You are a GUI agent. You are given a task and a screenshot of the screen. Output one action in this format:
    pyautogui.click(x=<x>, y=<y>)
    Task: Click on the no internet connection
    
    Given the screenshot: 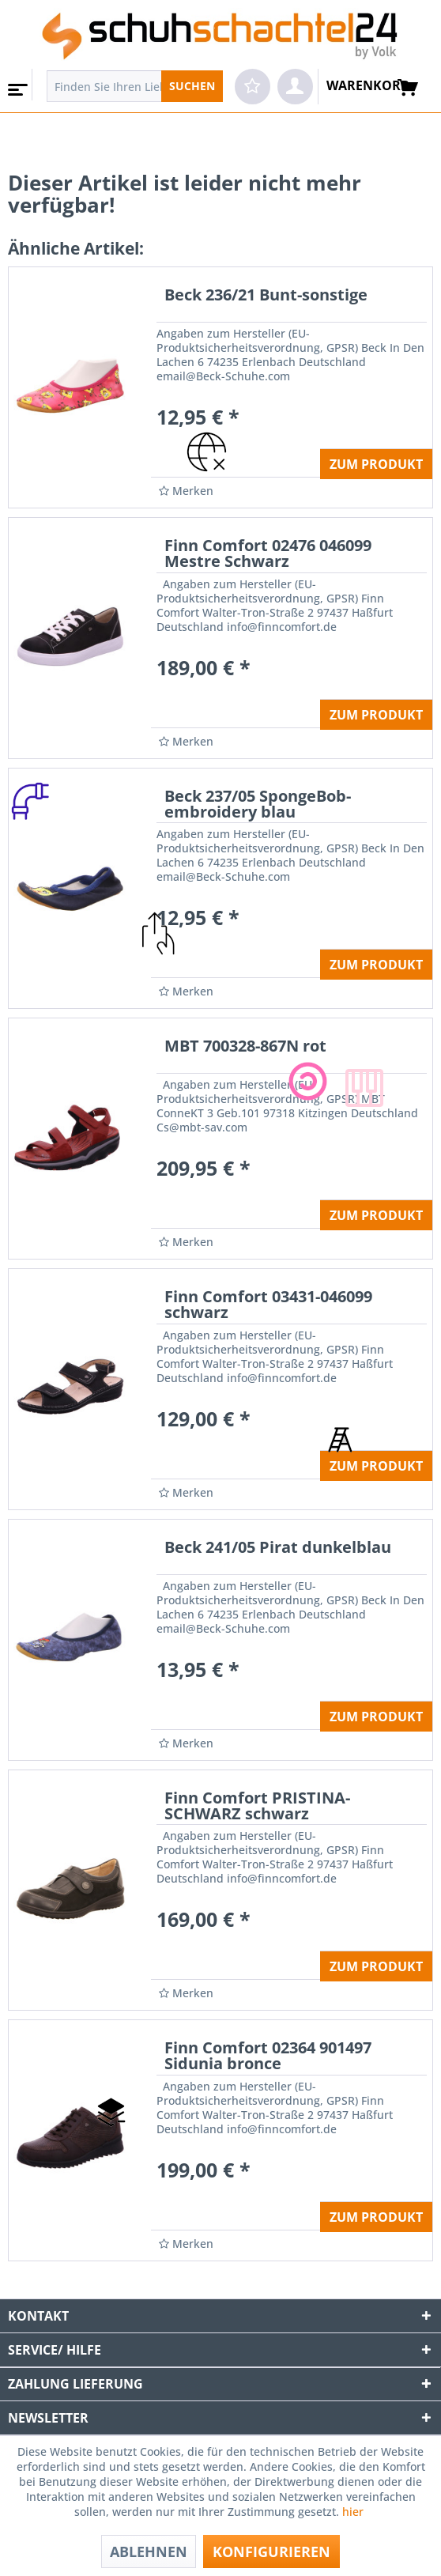 What is the action you would take?
    pyautogui.click(x=206, y=451)
    